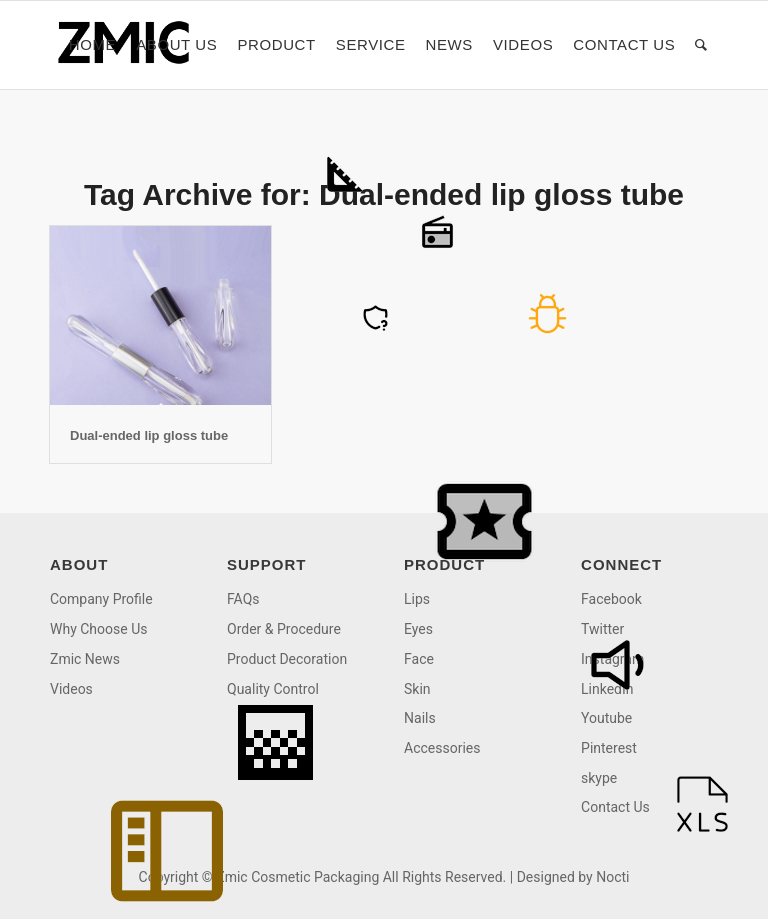 The height and width of the screenshot is (919, 768). What do you see at coordinates (345, 173) in the screenshot?
I see `measure area or square footage` at bounding box center [345, 173].